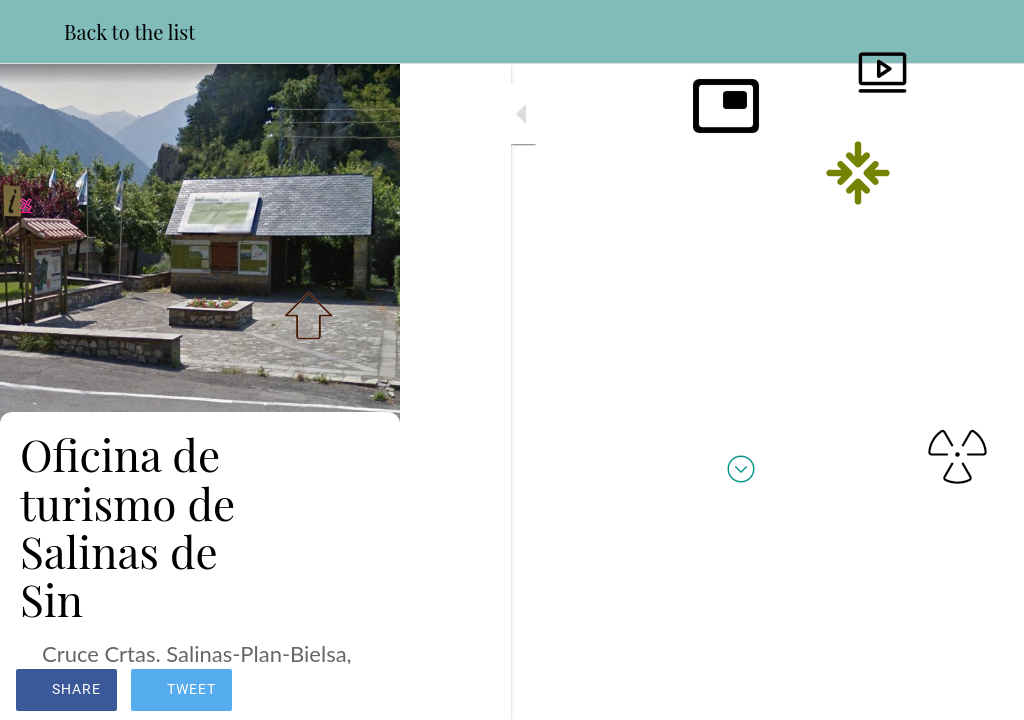 Image resolution: width=1024 pixels, height=720 pixels. I want to click on enable picture-in-picture mode, so click(726, 106).